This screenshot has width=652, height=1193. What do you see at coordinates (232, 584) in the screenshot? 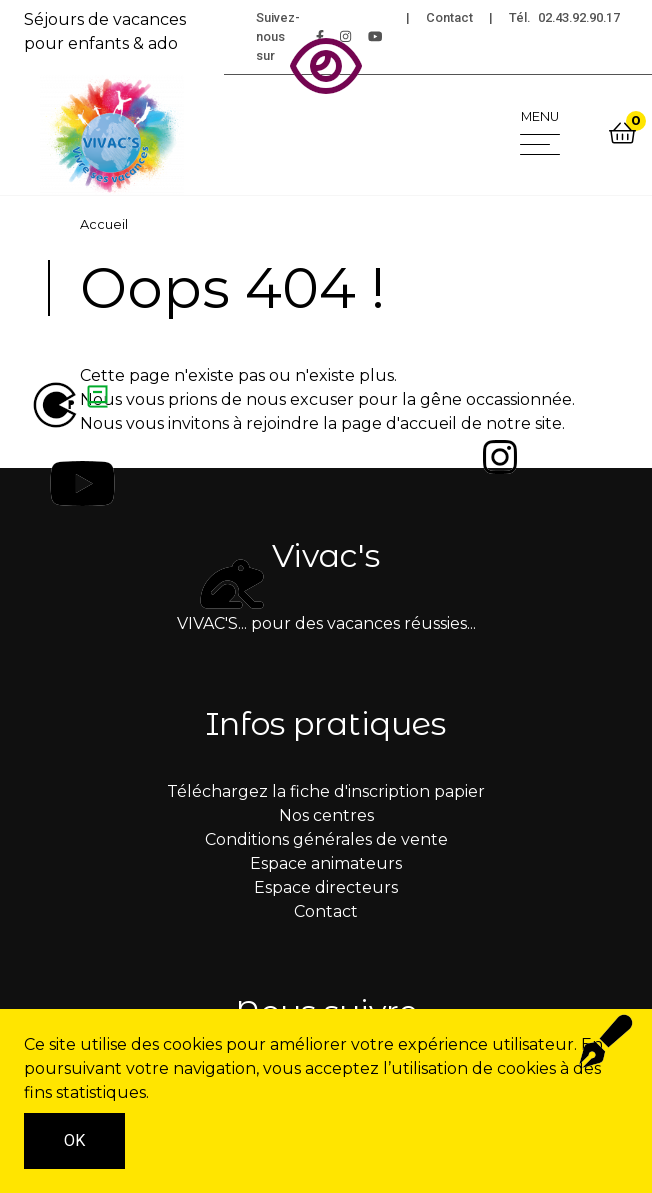
I see `decorative frog icon or mascot` at bounding box center [232, 584].